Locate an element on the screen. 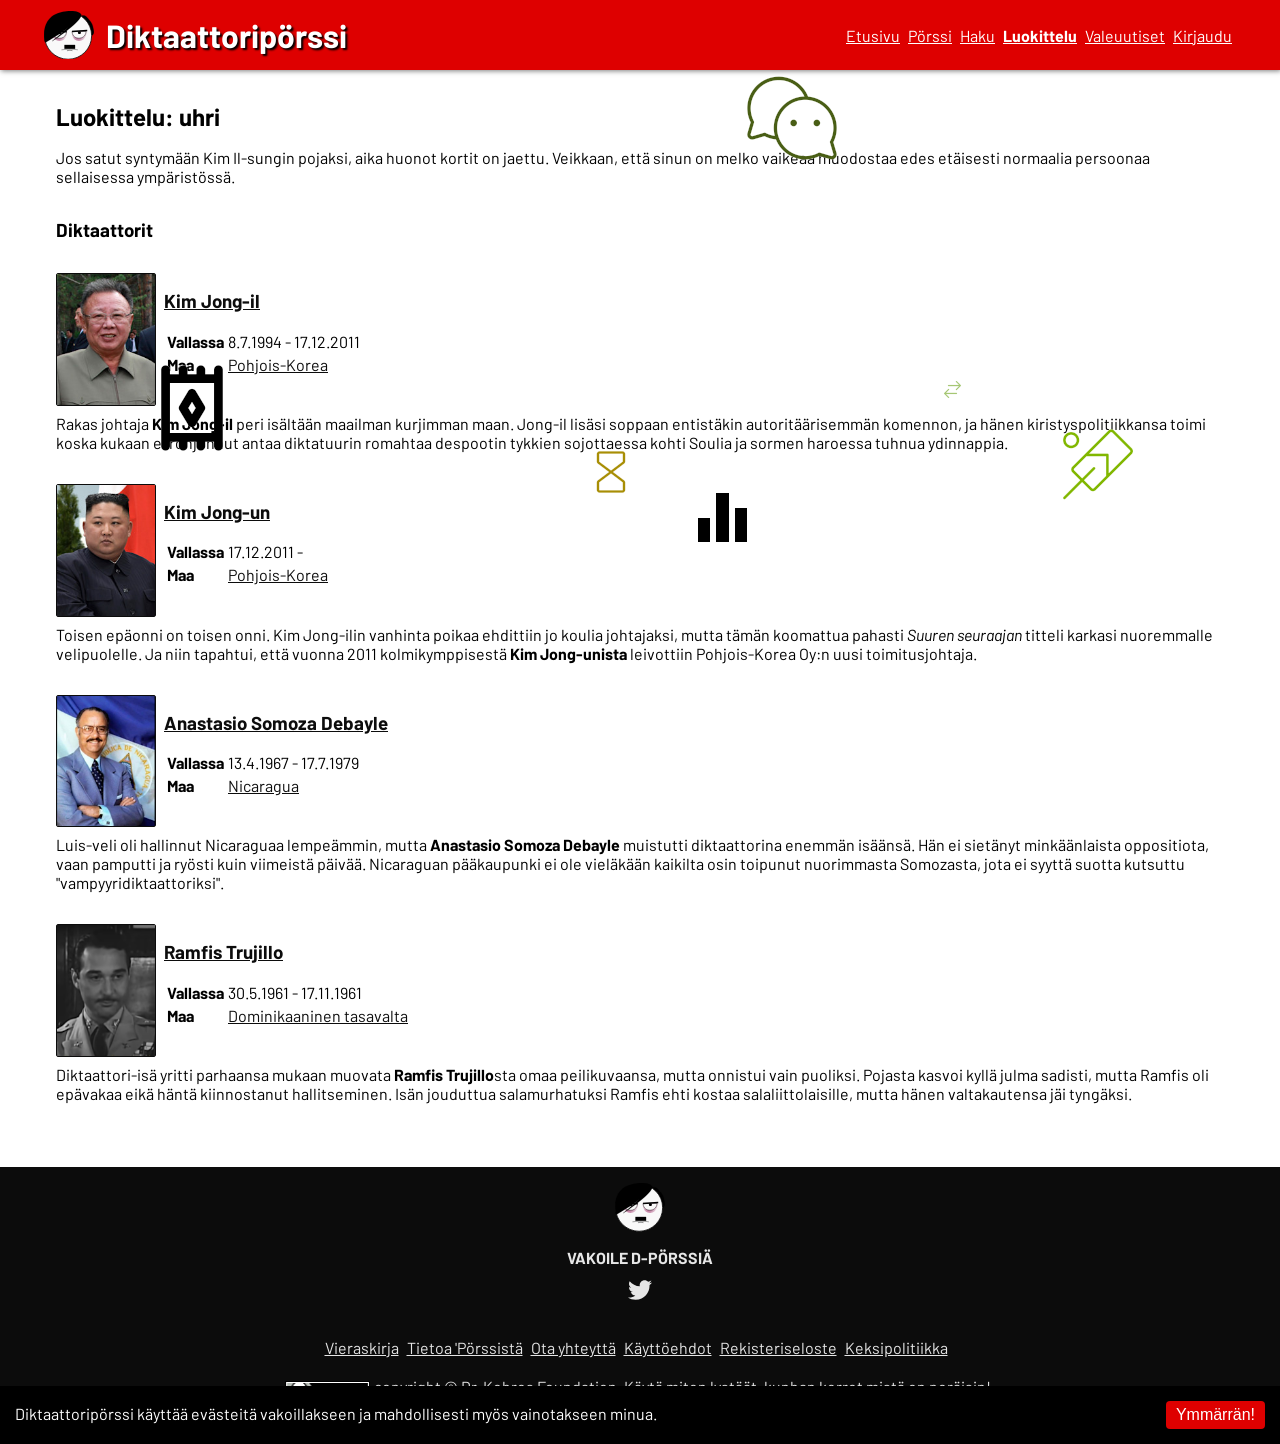 The height and width of the screenshot is (1444, 1280). view or manage home decor items is located at coordinates (192, 408).